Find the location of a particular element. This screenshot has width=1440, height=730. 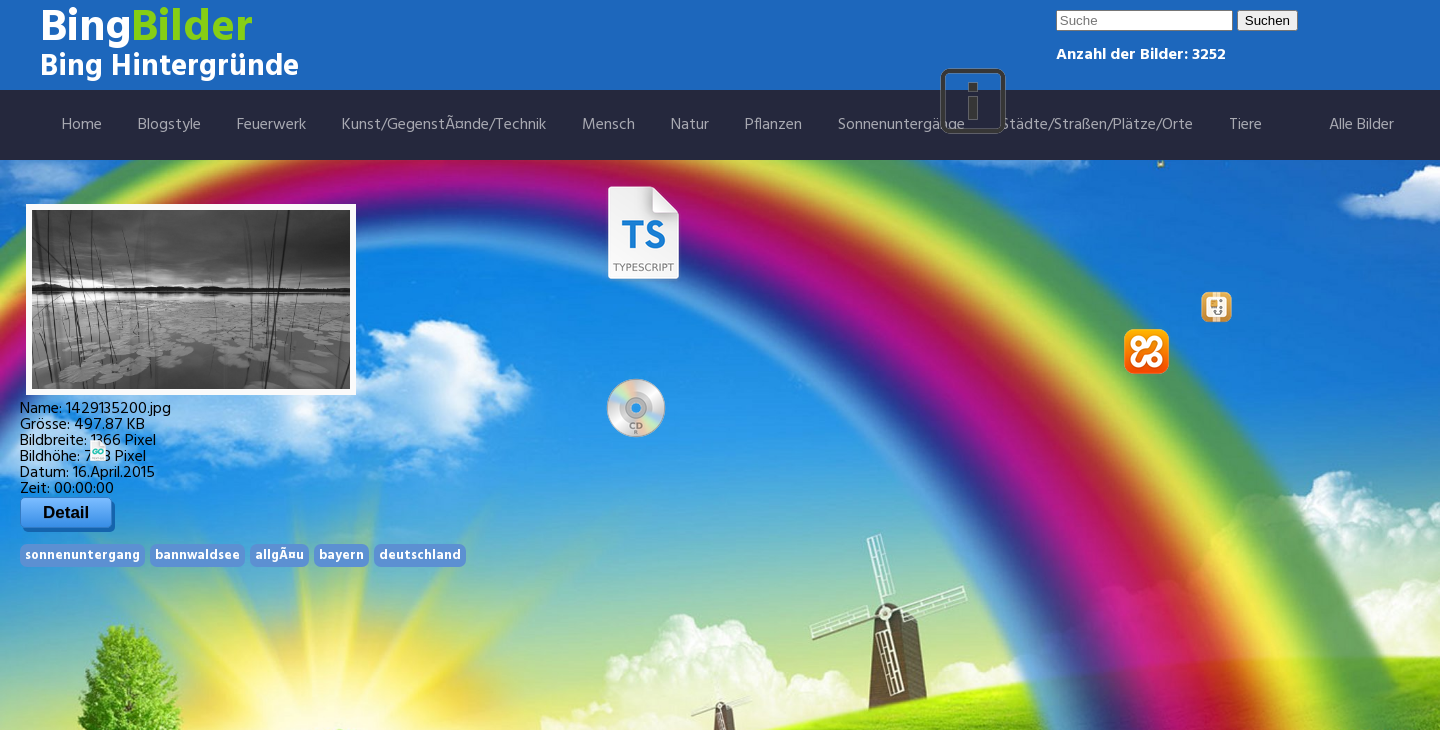

a typescript source code file is located at coordinates (643, 234).